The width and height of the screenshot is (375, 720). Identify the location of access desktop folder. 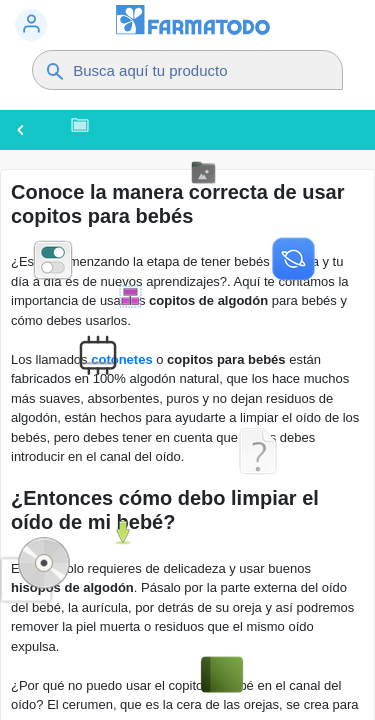
(222, 673).